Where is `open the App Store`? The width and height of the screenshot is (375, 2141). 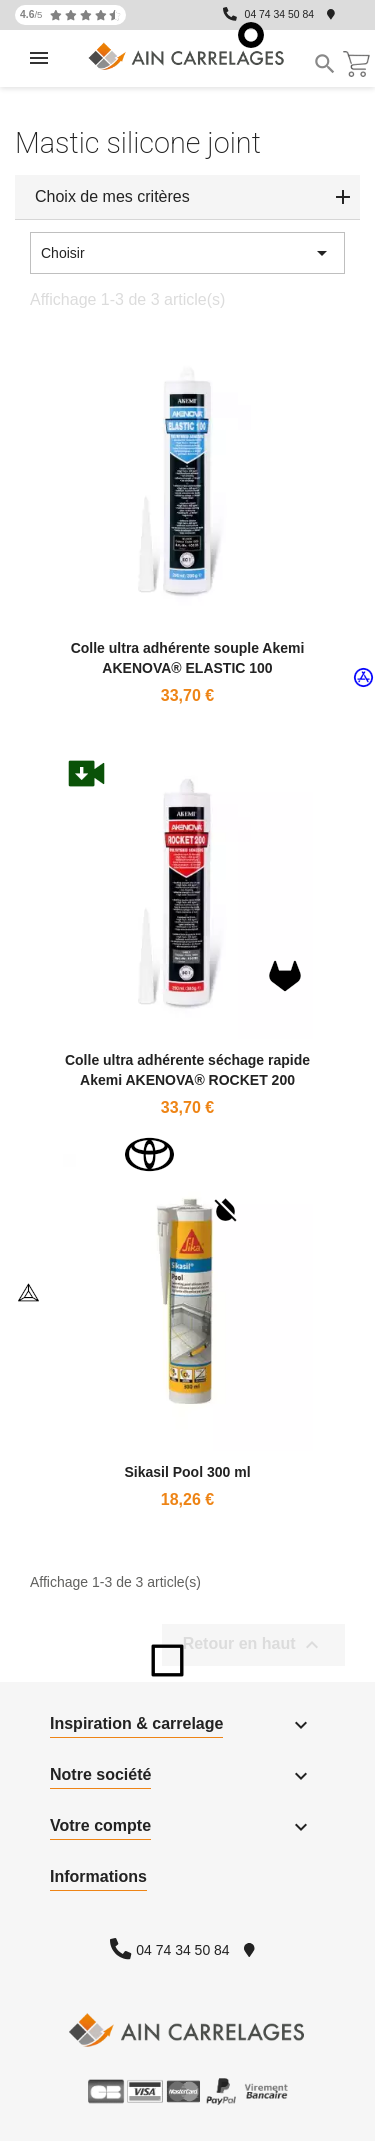
open the App Store is located at coordinates (363, 677).